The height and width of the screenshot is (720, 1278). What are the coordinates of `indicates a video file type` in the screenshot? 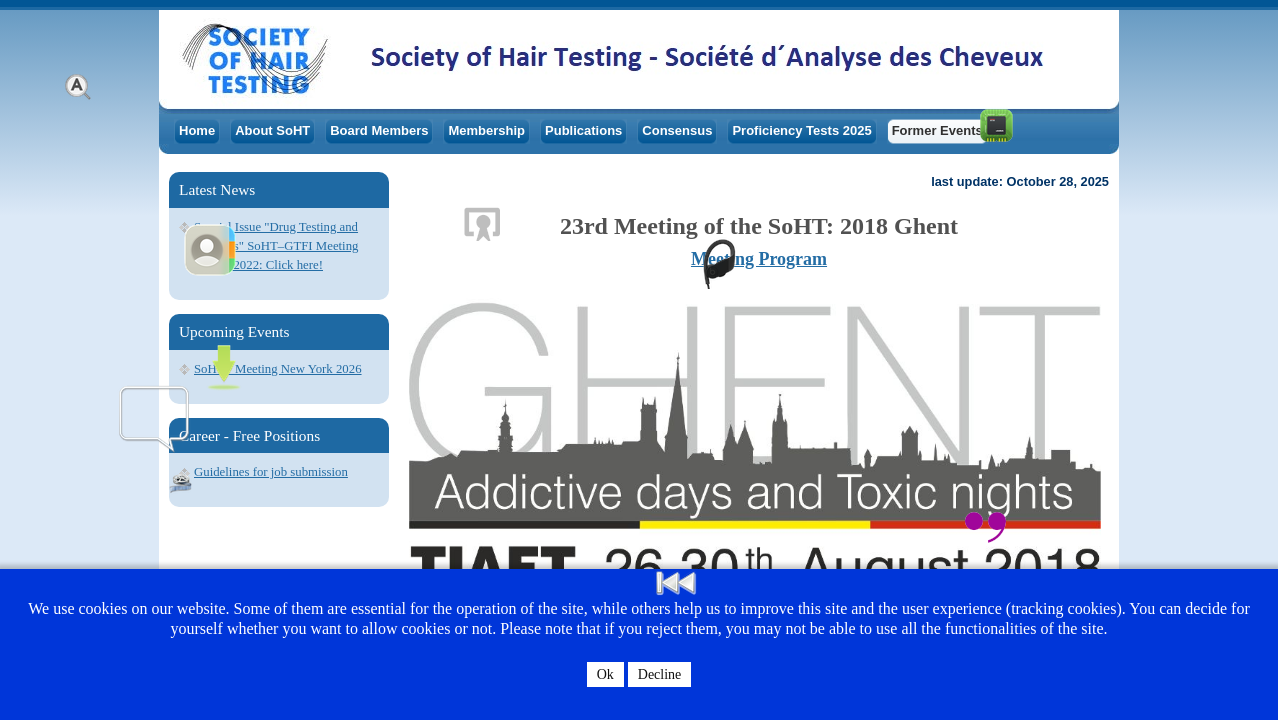 It's located at (180, 484).